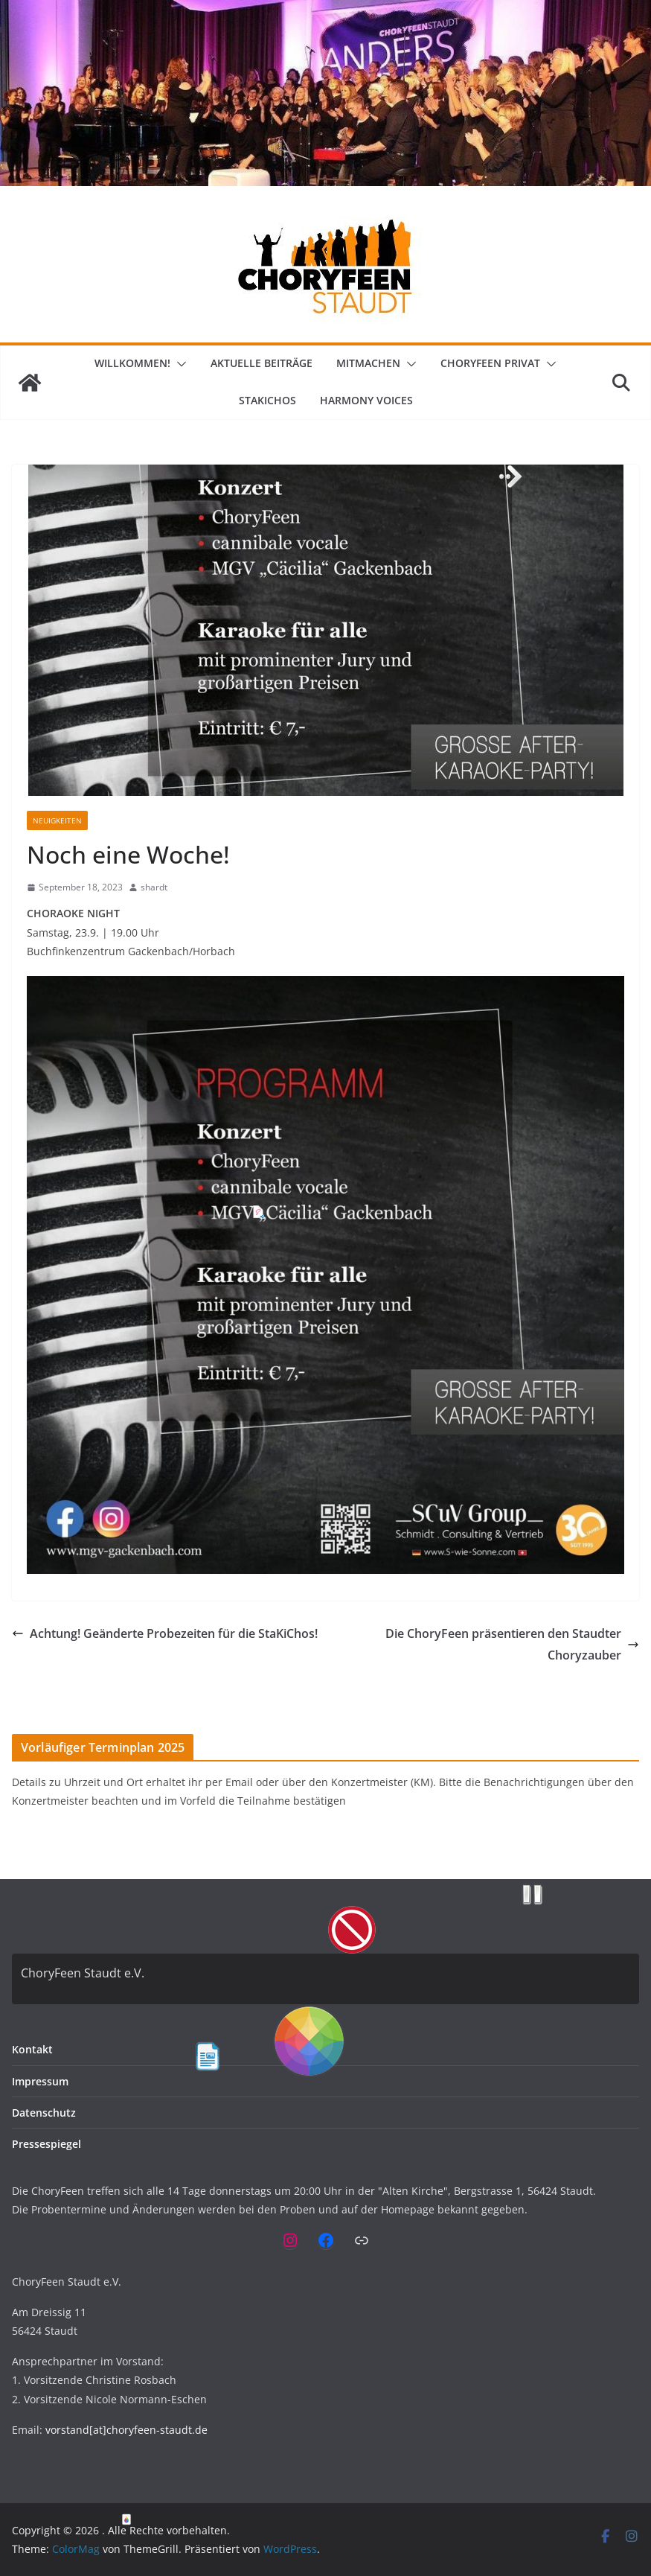 The width and height of the screenshot is (651, 2576). Describe the element at coordinates (510, 476) in the screenshot. I see `go back to the previous screen or page` at that location.